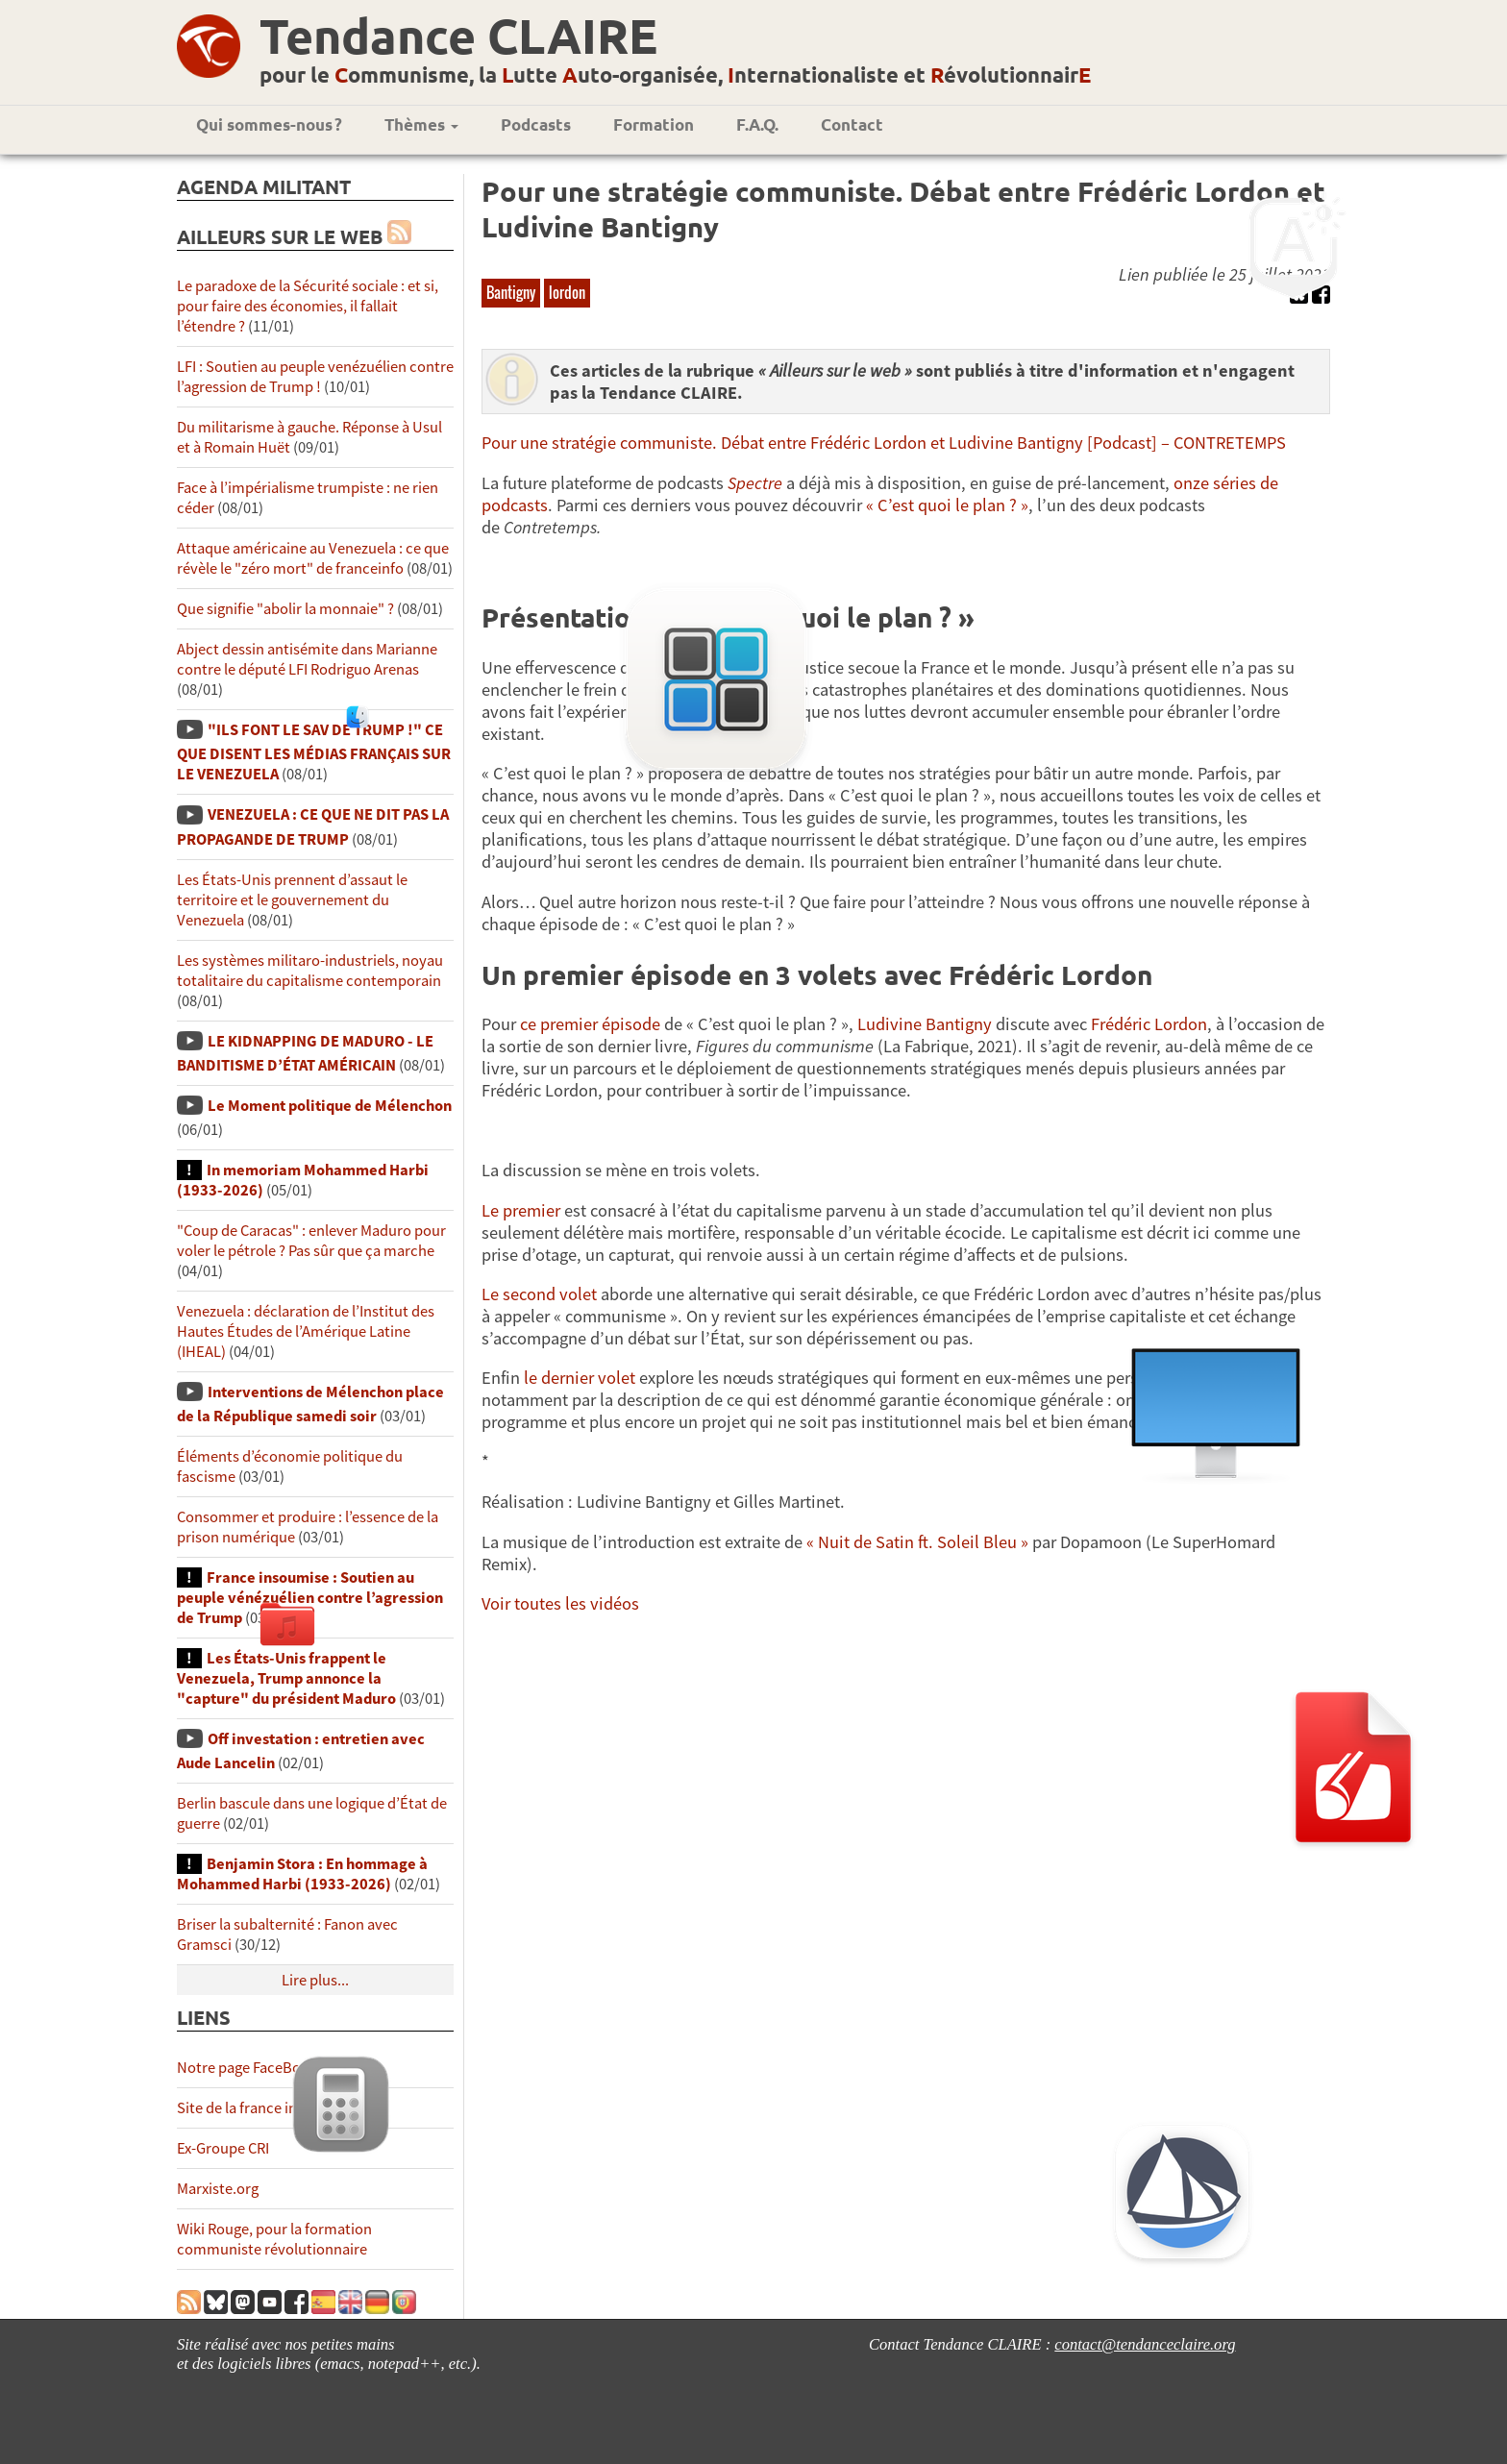 The image size is (1507, 2464). What do you see at coordinates (1297, 245) in the screenshot?
I see `adjust keyboard backlight brightness` at bounding box center [1297, 245].